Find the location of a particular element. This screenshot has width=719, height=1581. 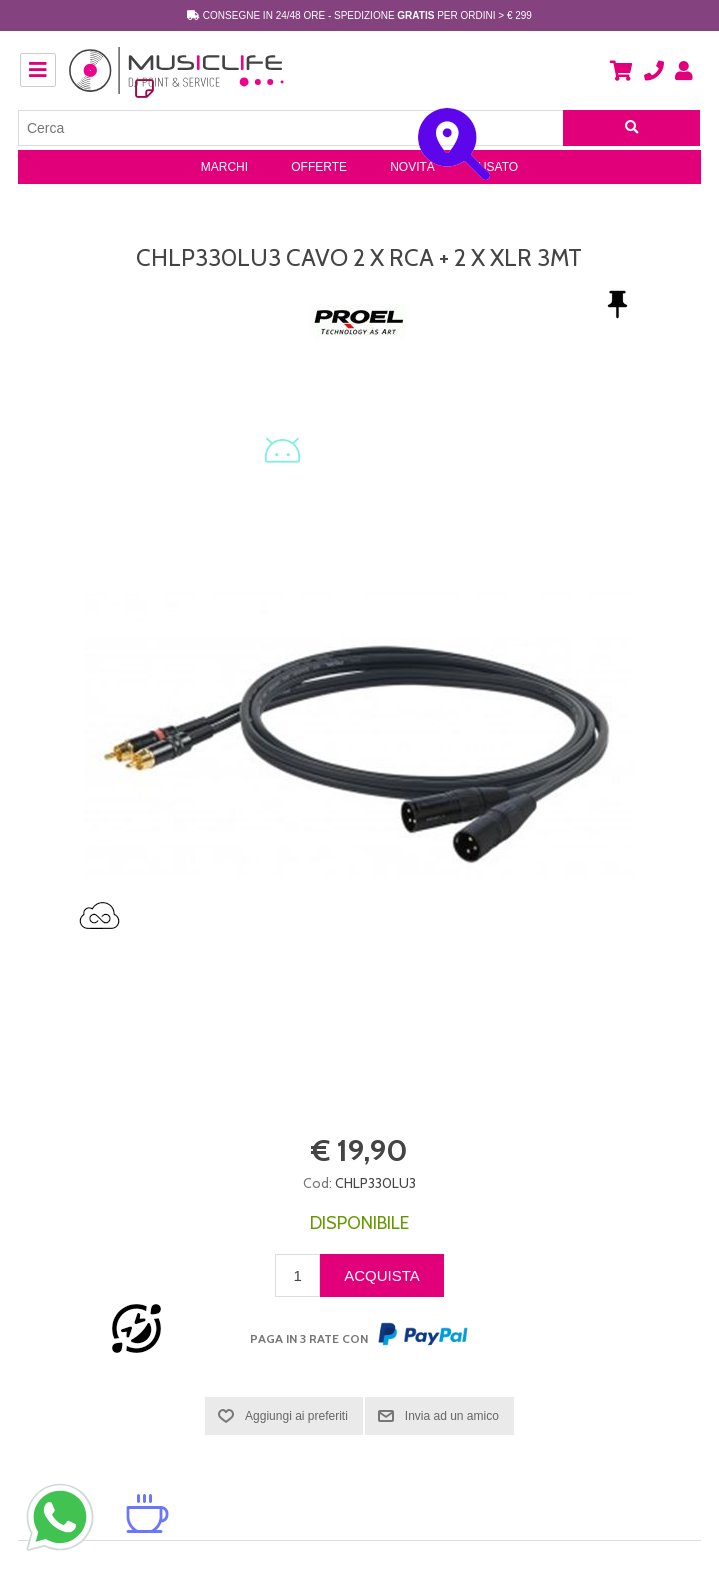

android device or platform indicator is located at coordinates (282, 451).